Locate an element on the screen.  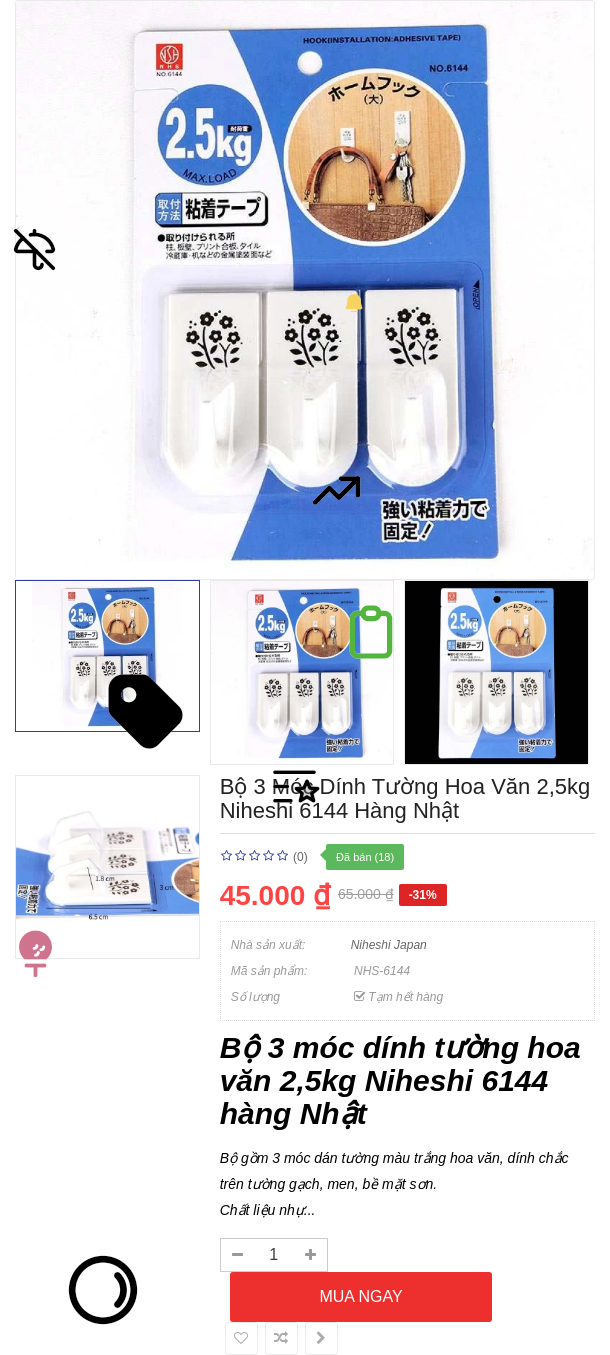
access golf or sports-related features is located at coordinates (35, 952).